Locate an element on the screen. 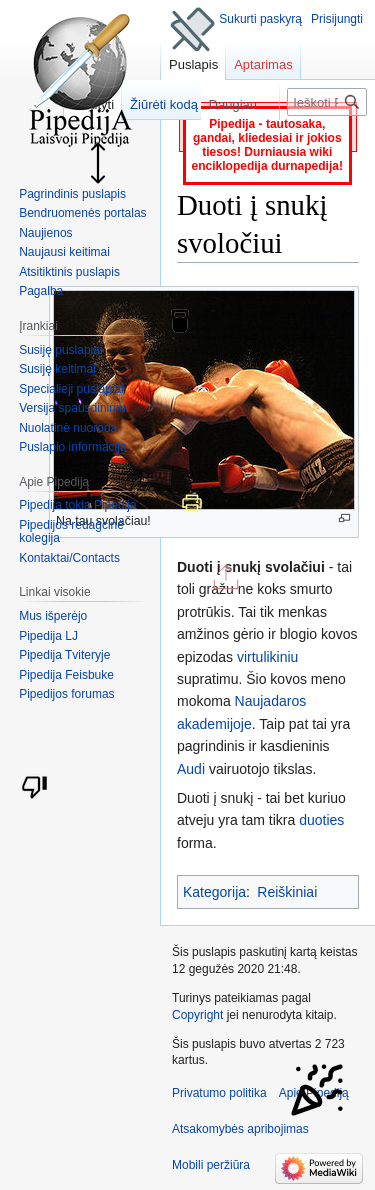 The image size is (375, 1190). print the current document is located at coordinates (192, 503).